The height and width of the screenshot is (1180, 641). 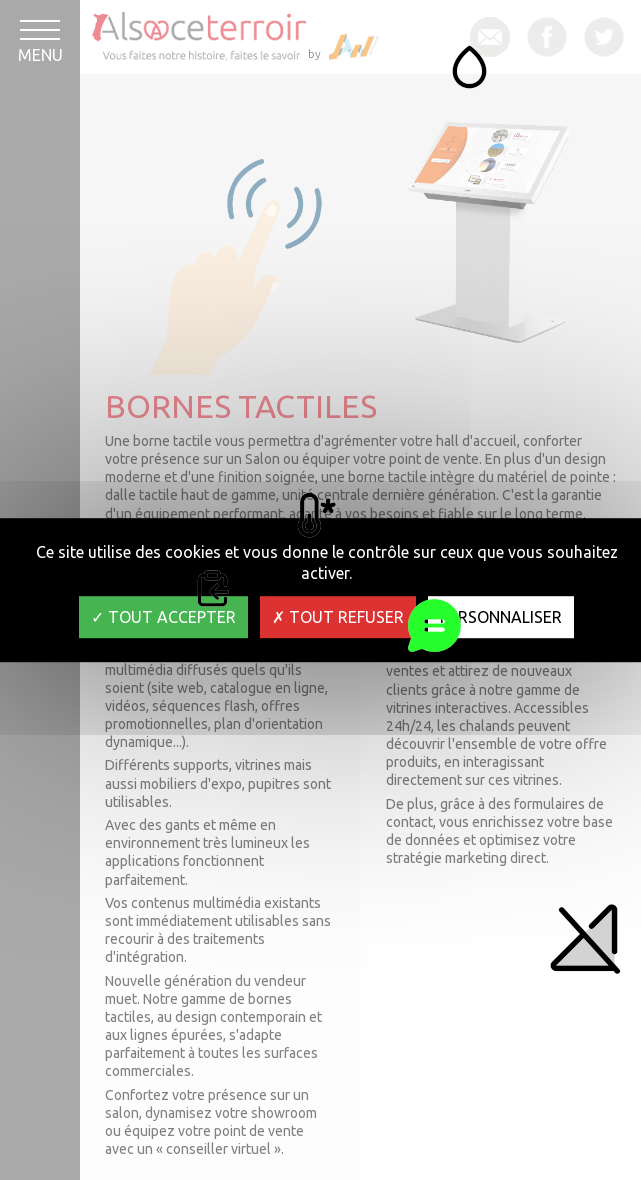 What do you see at coordinates (589, 940) in the screenshot?
I see `no cellular signal available` at bounding box center [589, 940].